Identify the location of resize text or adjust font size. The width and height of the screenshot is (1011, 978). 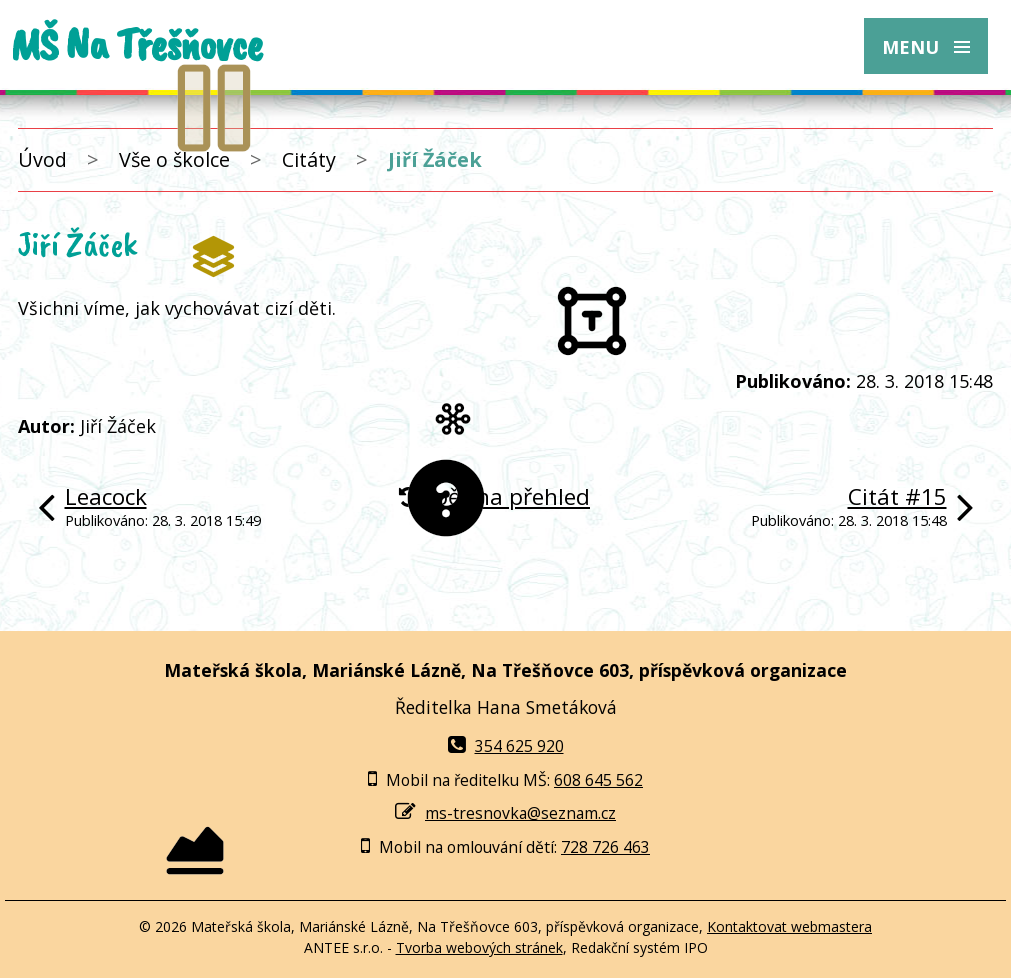
(592, 321).